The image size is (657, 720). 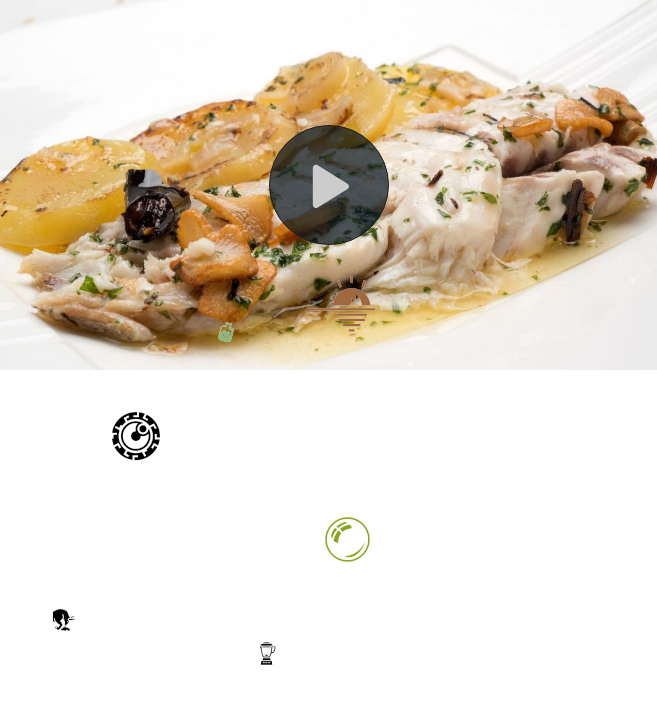 What do you see at coordinates (266, 653) in the screenshot?
I see `access blending or mixing tools` at bounding box center [266, 653].